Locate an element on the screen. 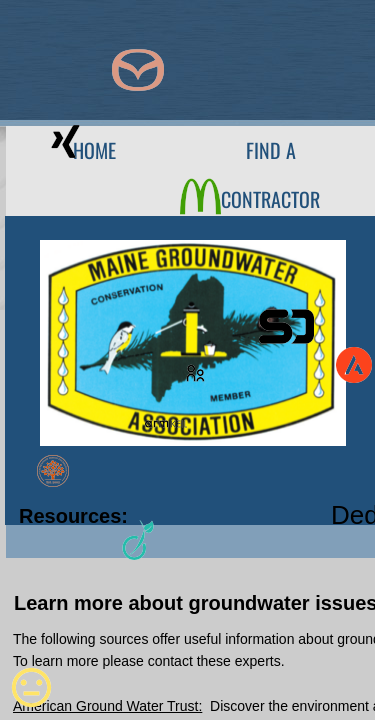 Image resolution: width=375 pixels, height=720 pixels. open speakerdeck profile or presentations is located at coordinates (286, 326).